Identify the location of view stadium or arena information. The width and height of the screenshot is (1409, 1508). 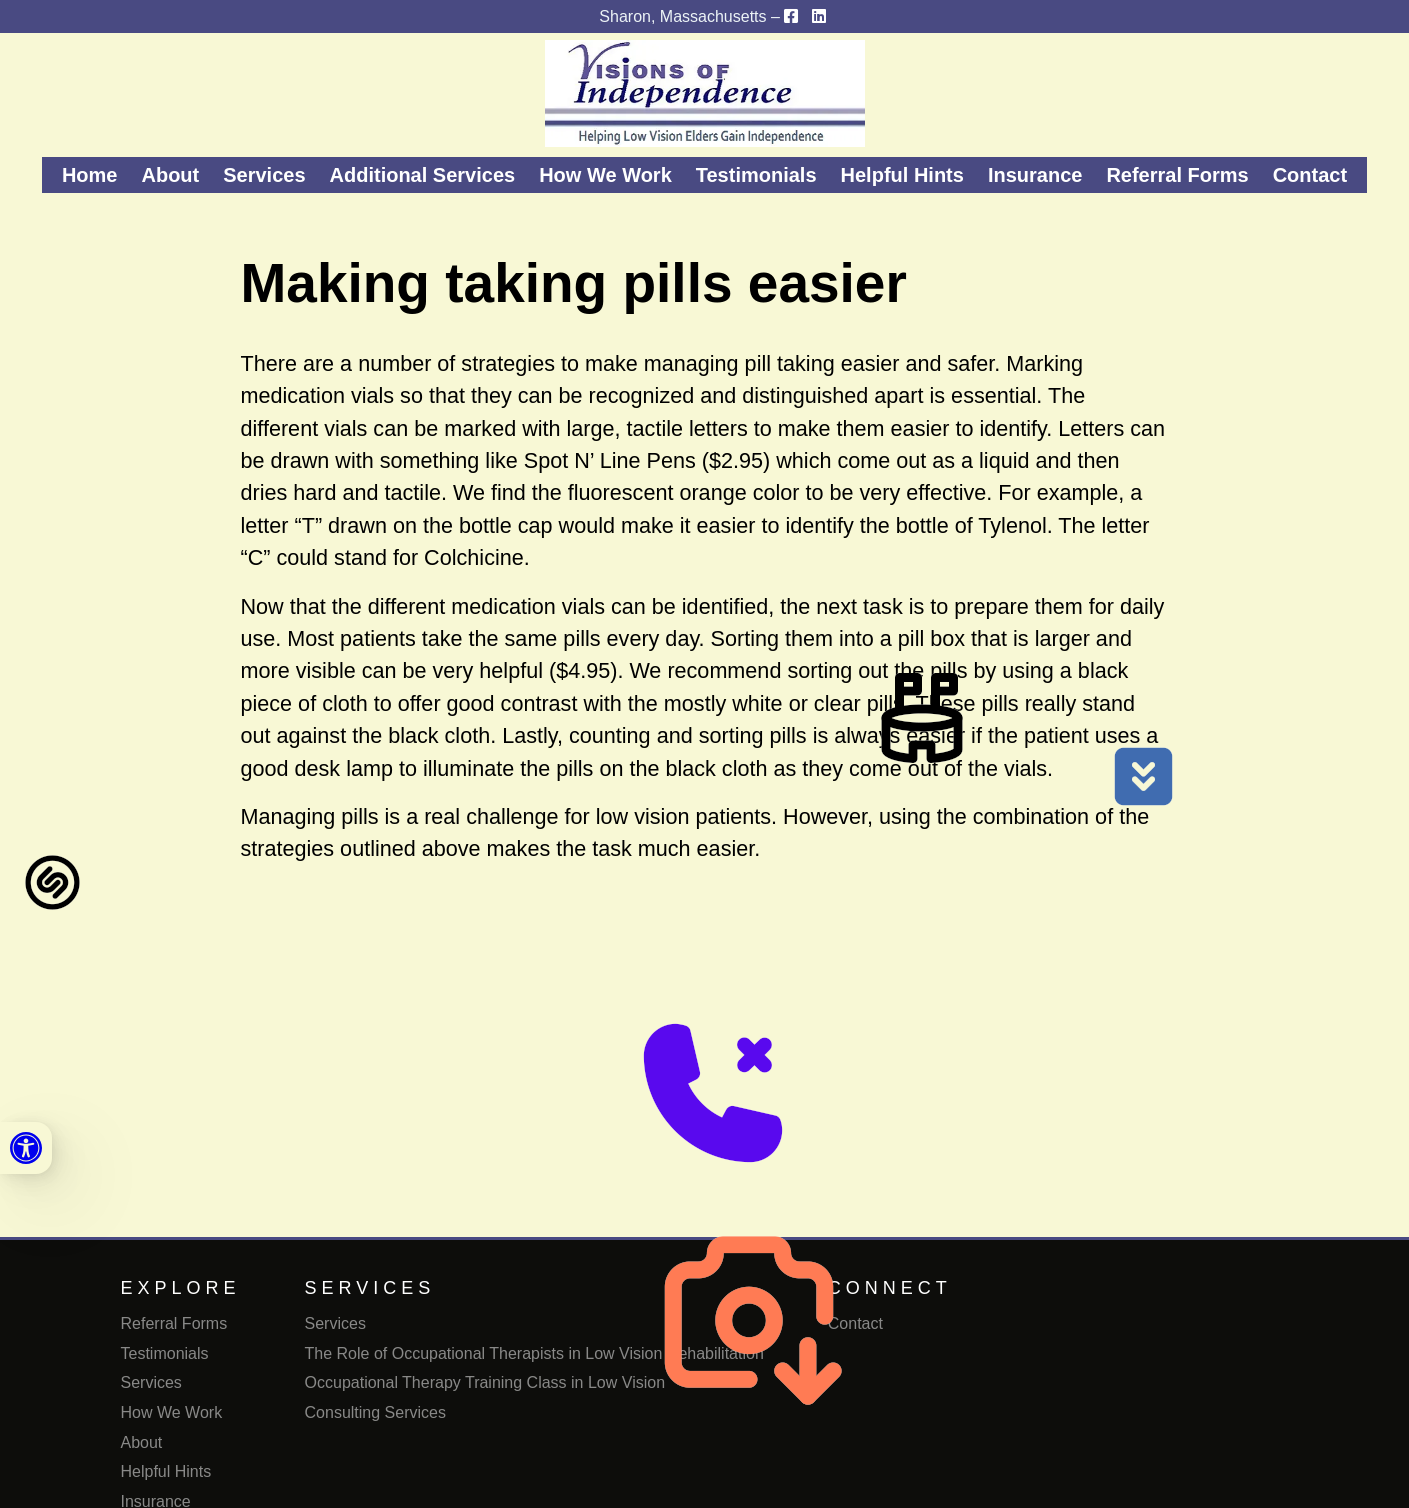
(922, 718).